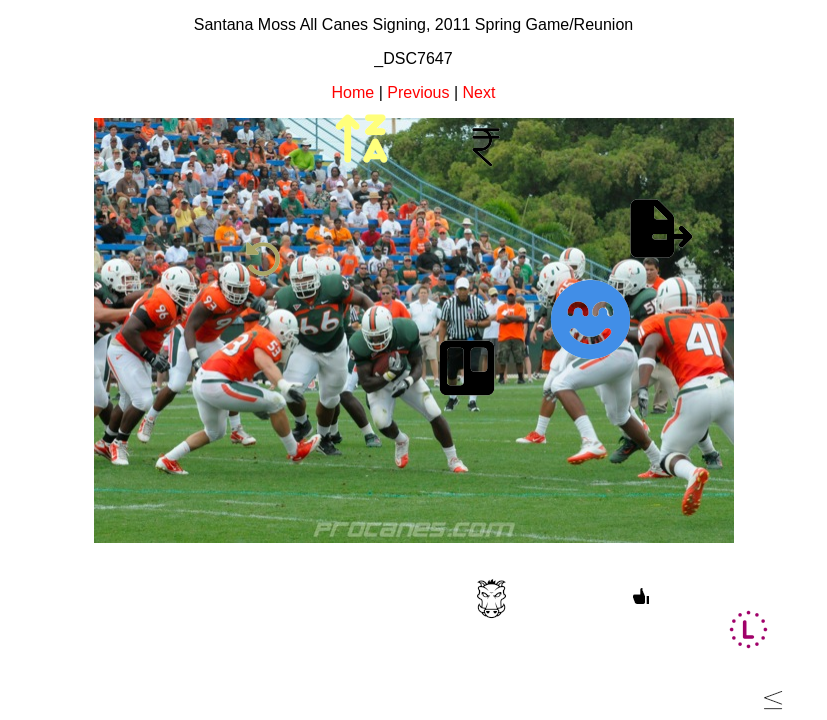 The width and height of the screenshot is (827, 720). What do you see at coordinates (590, 319) in the screenshot?
I see `add a positive reaction or emoji` at bounding box center [590, 319].